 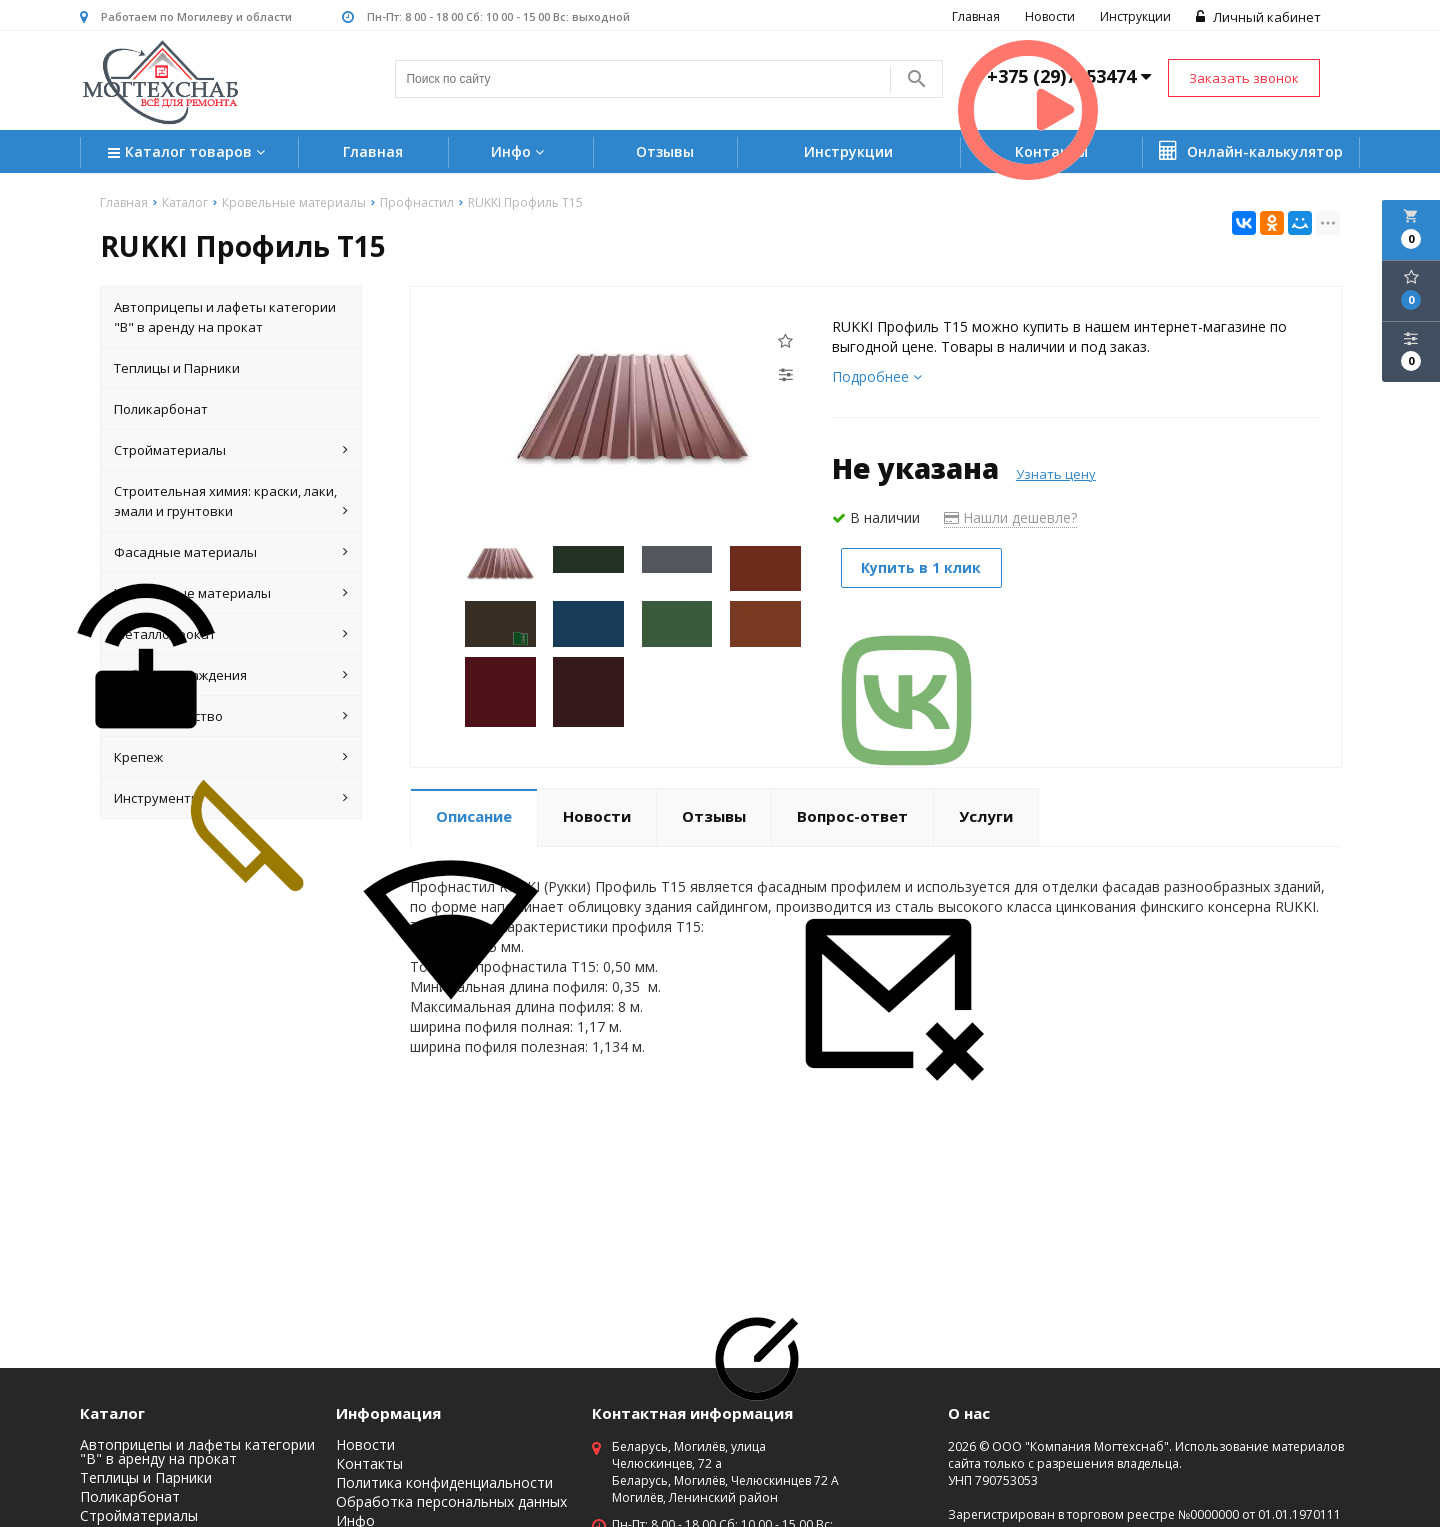 I want to click on open compressed folder, so click(x=520, y=638).